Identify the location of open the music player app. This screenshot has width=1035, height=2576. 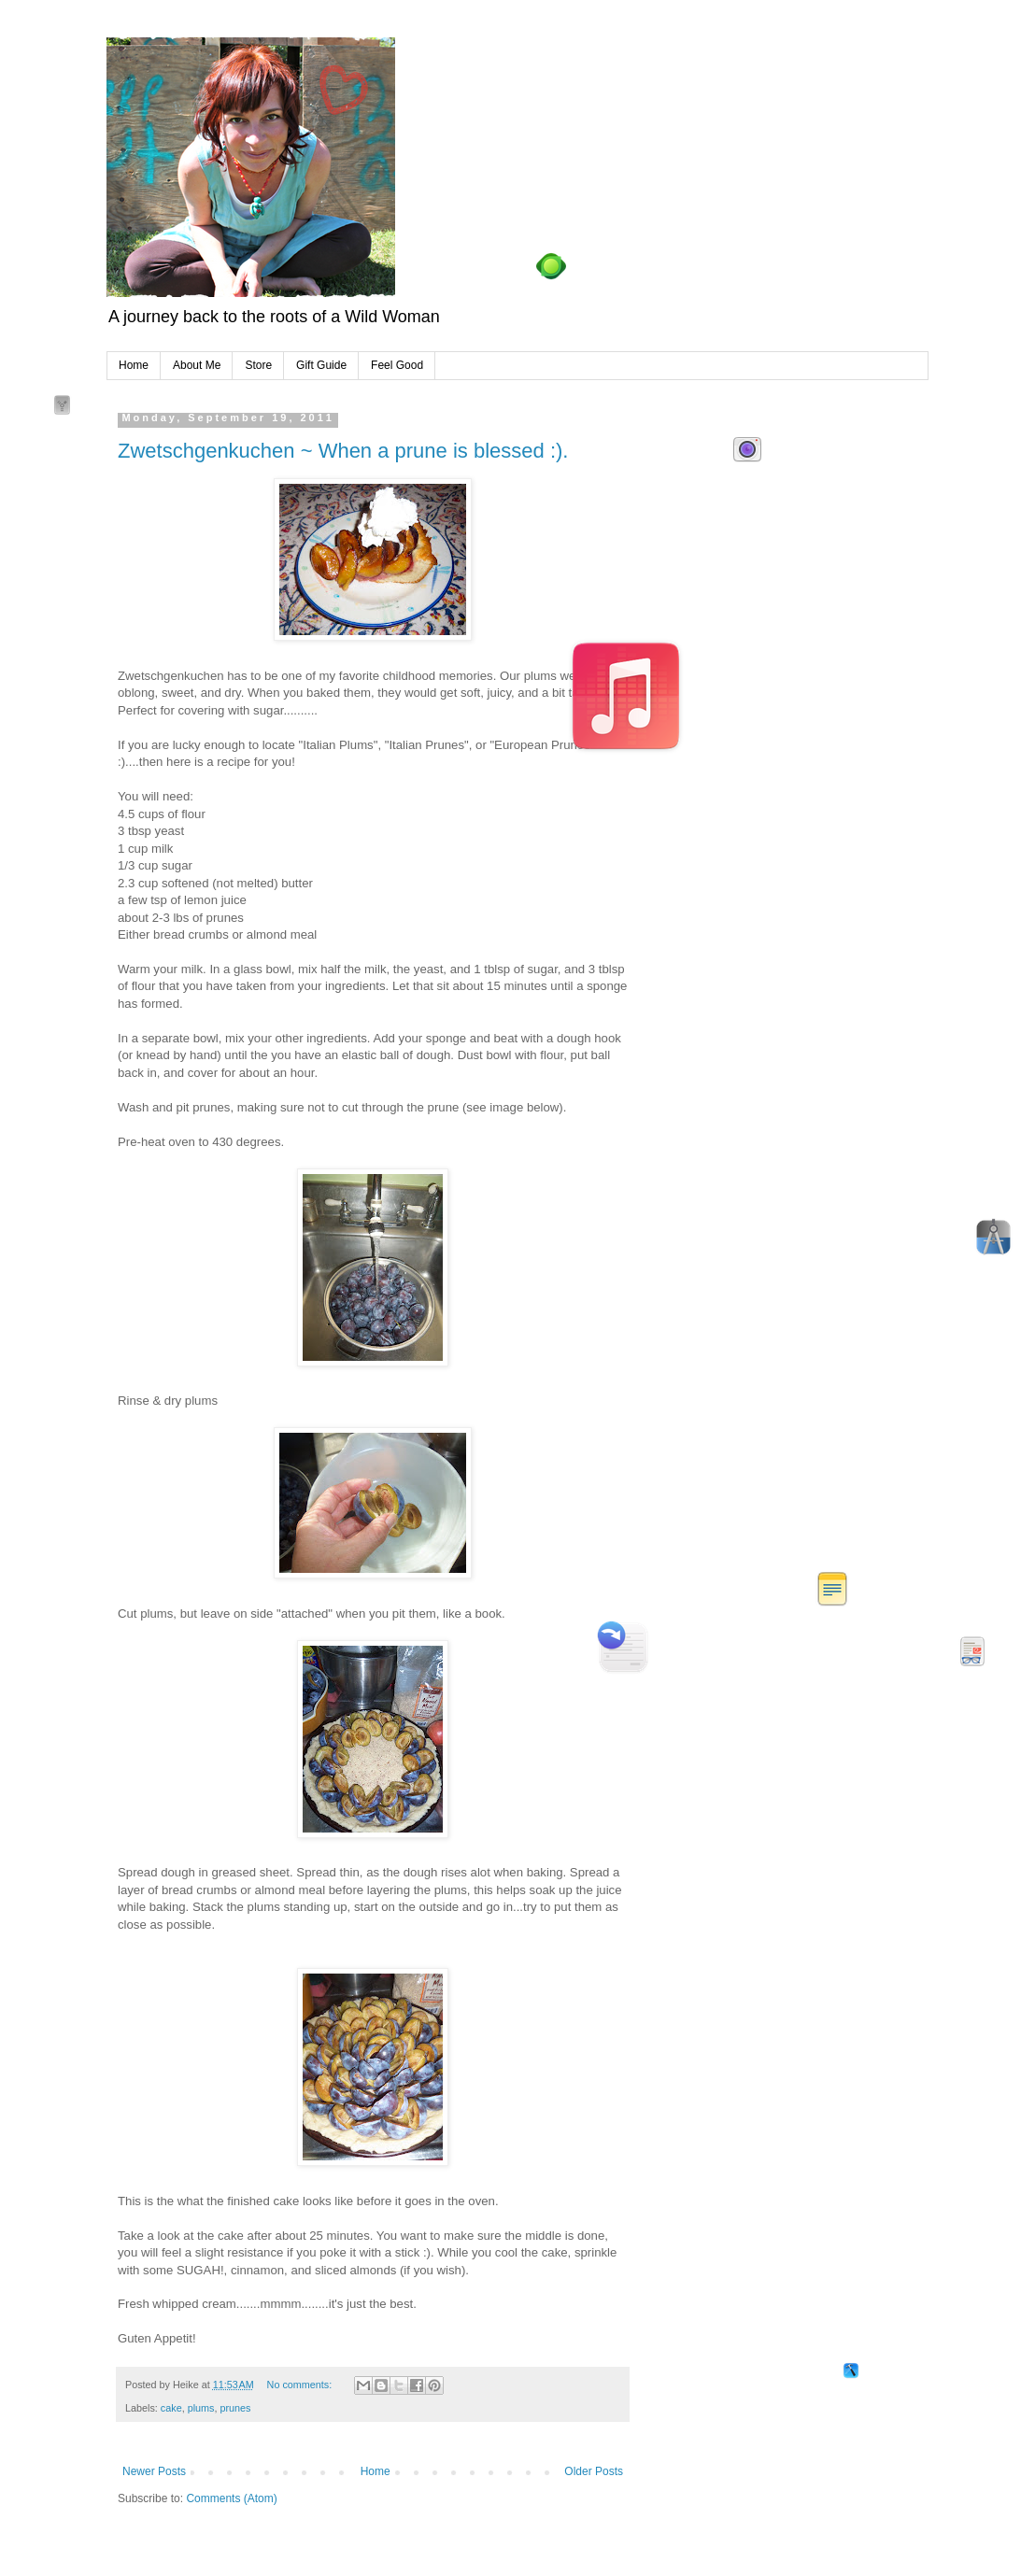
(626, 696).